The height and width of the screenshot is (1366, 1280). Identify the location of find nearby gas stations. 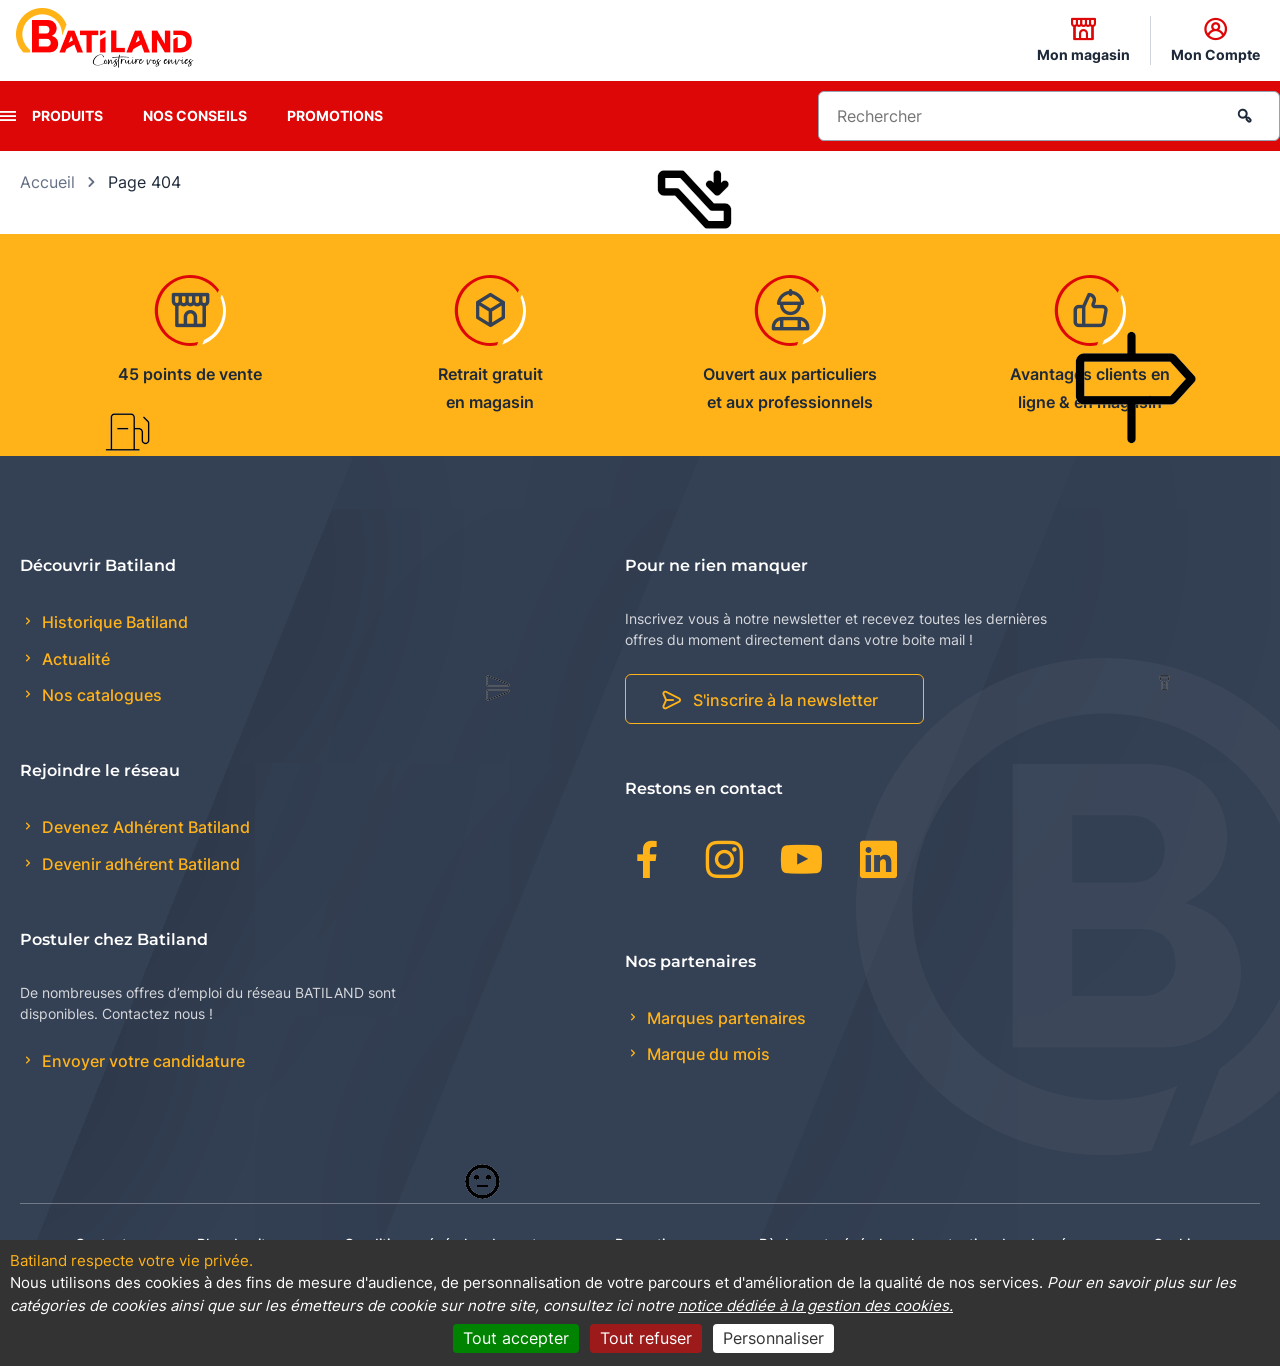
(126, 432).